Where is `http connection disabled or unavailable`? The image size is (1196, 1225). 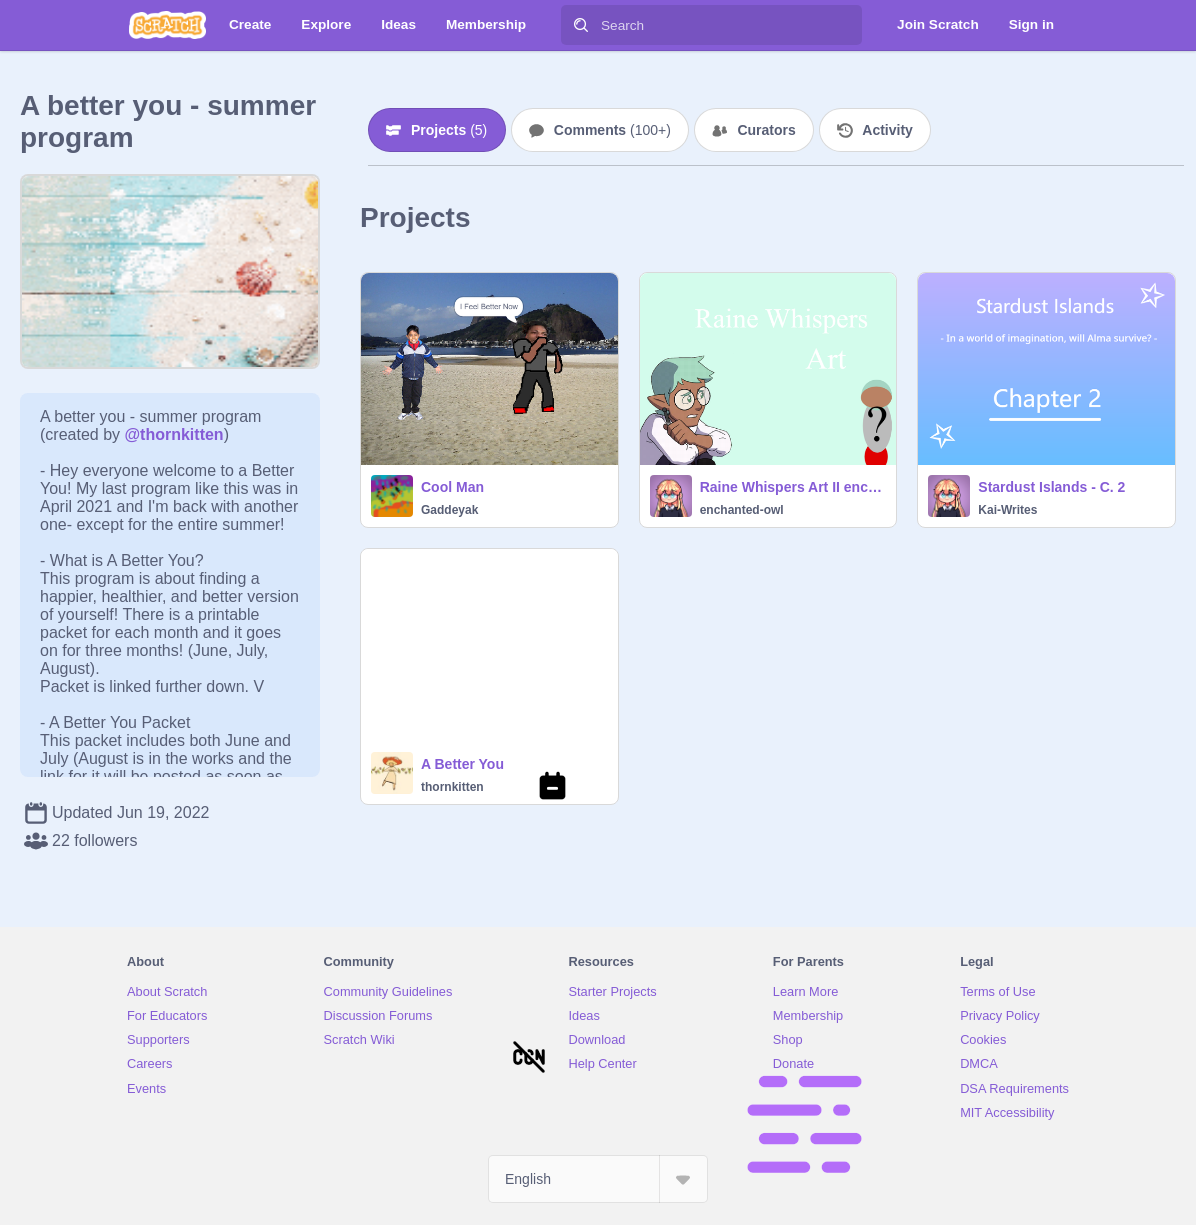
http connection disabled or unavailable is located at coordinates (529, 1057).